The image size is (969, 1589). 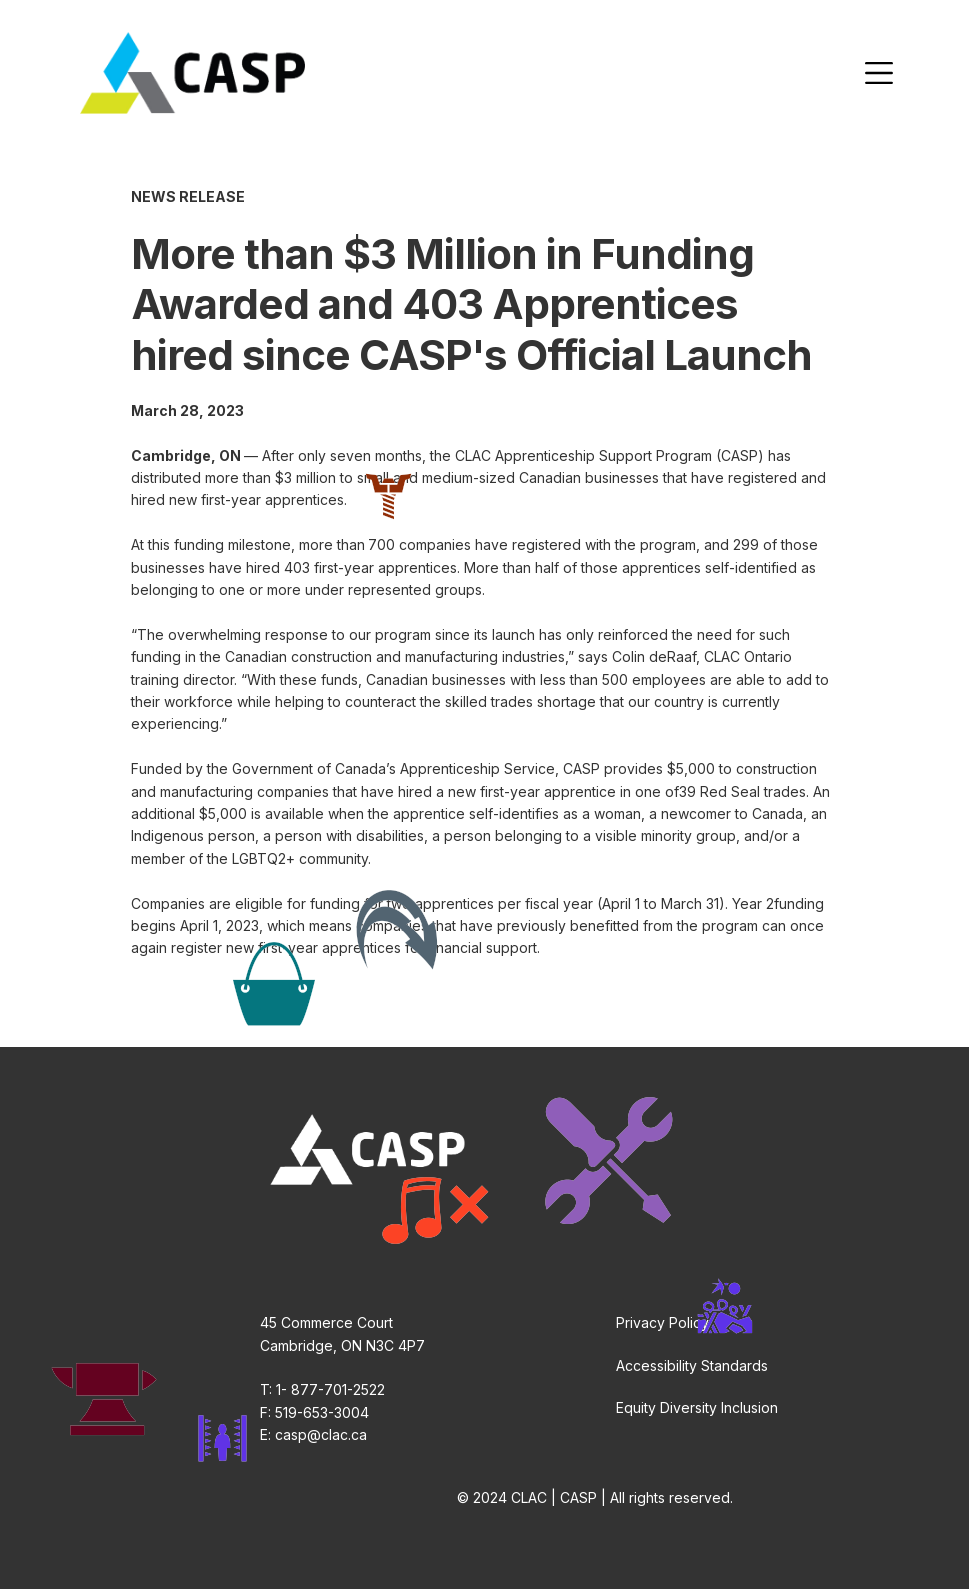 I want to click on access settings or configuration options, so click(x=608, y=1160).